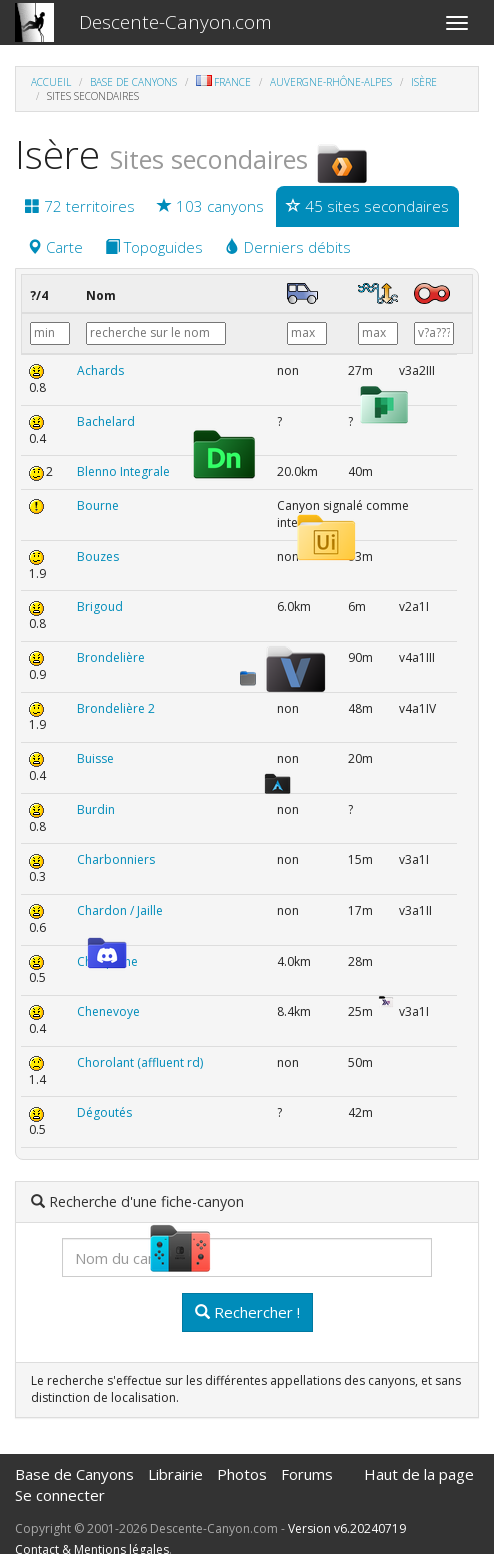 The width and height of the screenshot is (494, 1554). Describe the element at coordinates (295, 670) in the screenshot. I see `open folder containing files starting with "V"` at that location.